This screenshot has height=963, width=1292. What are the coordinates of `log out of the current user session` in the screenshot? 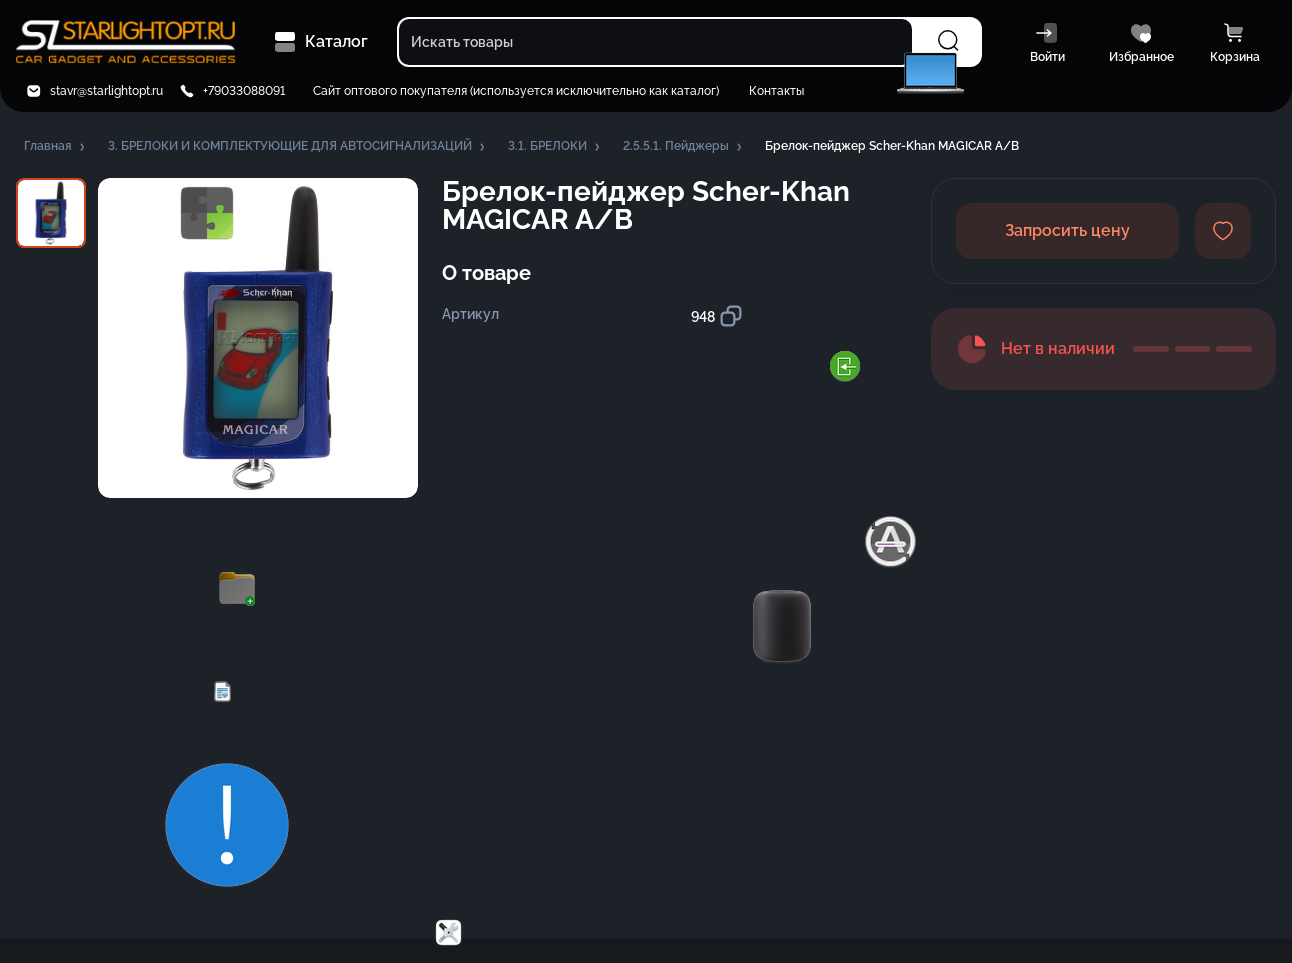 It's located at (845, 366).